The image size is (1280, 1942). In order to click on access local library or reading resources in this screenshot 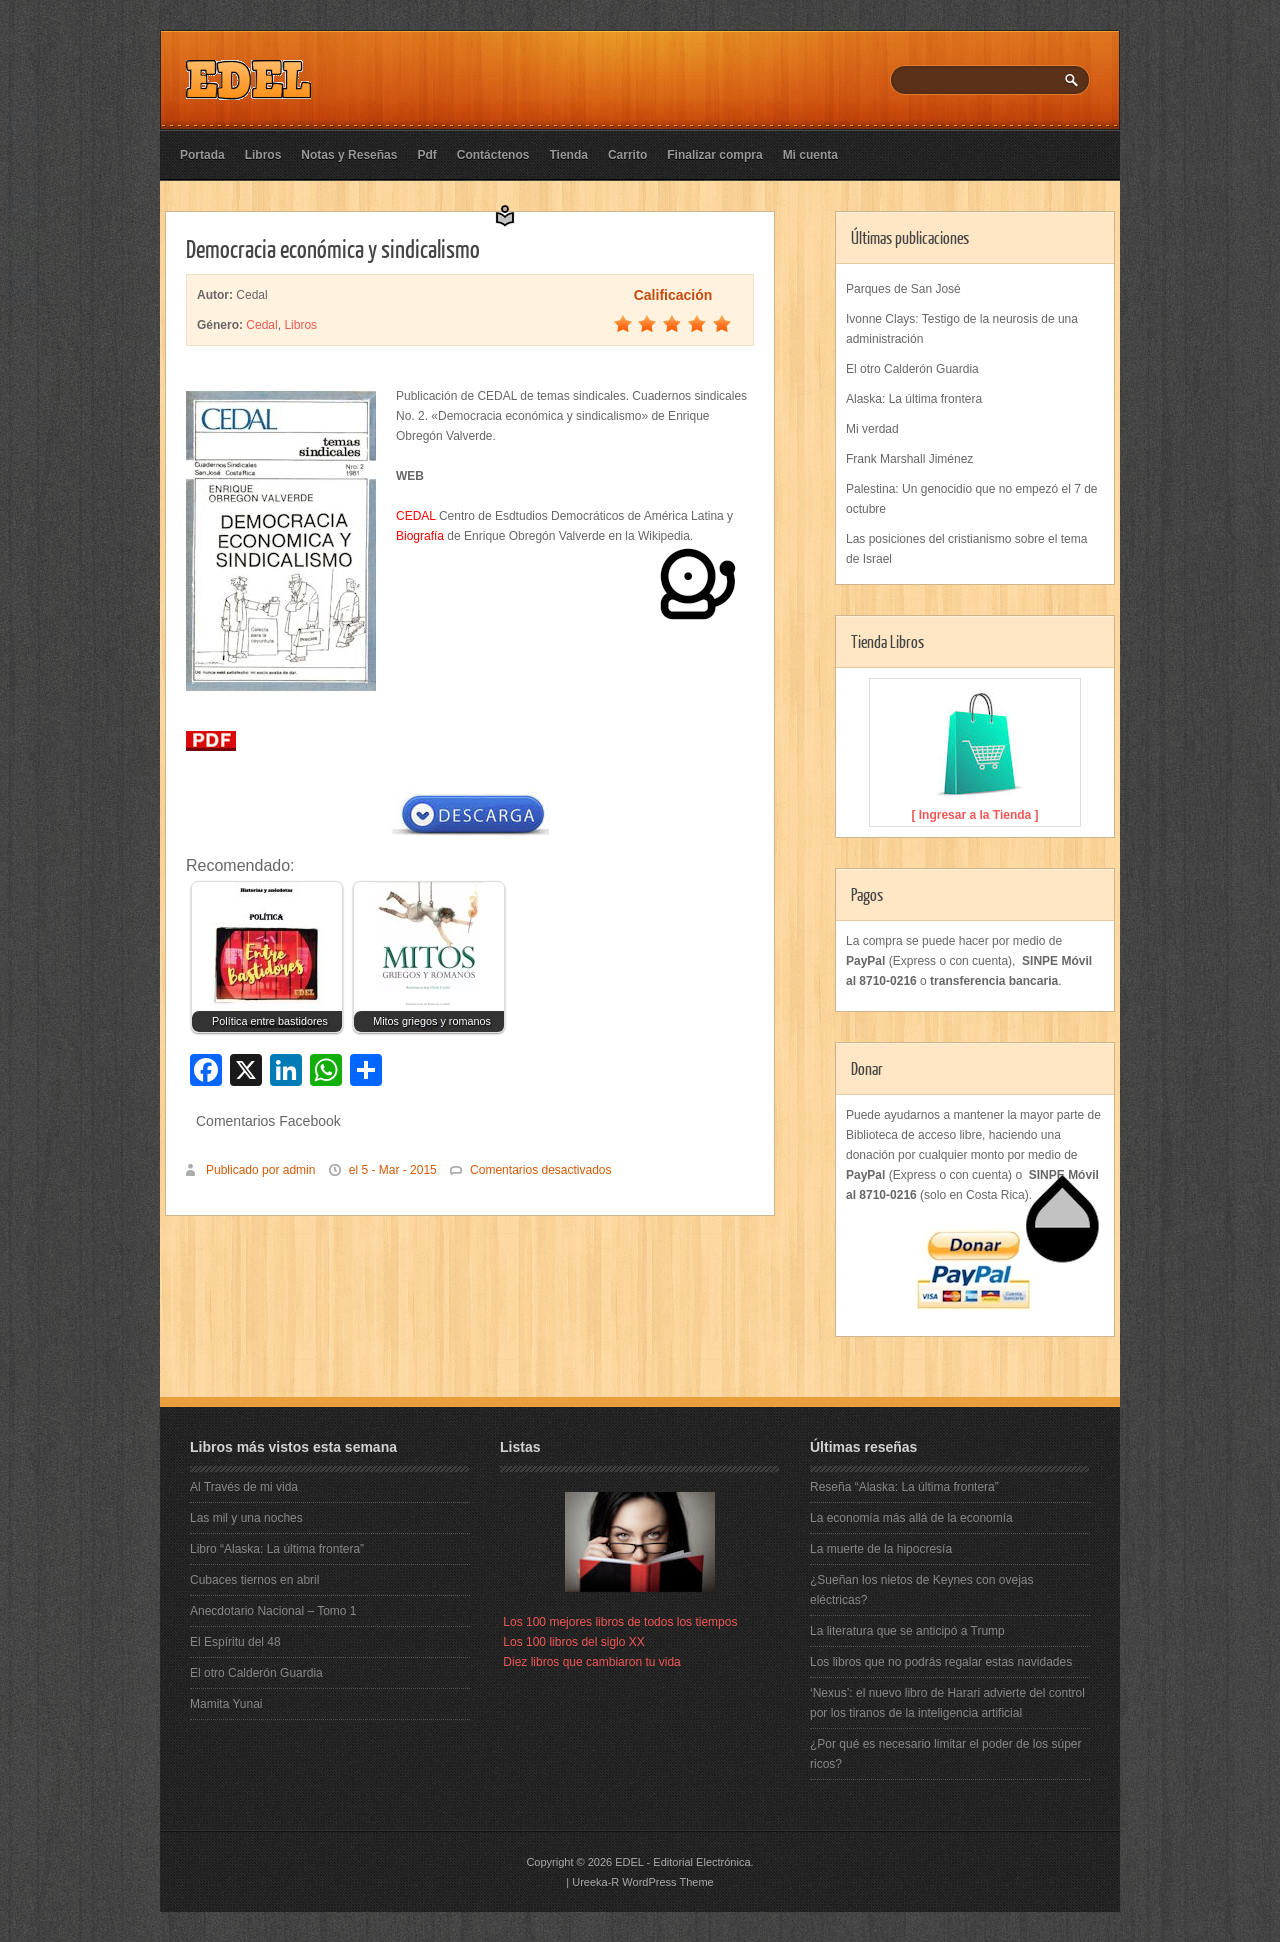, I will do `click(505, 216)`.